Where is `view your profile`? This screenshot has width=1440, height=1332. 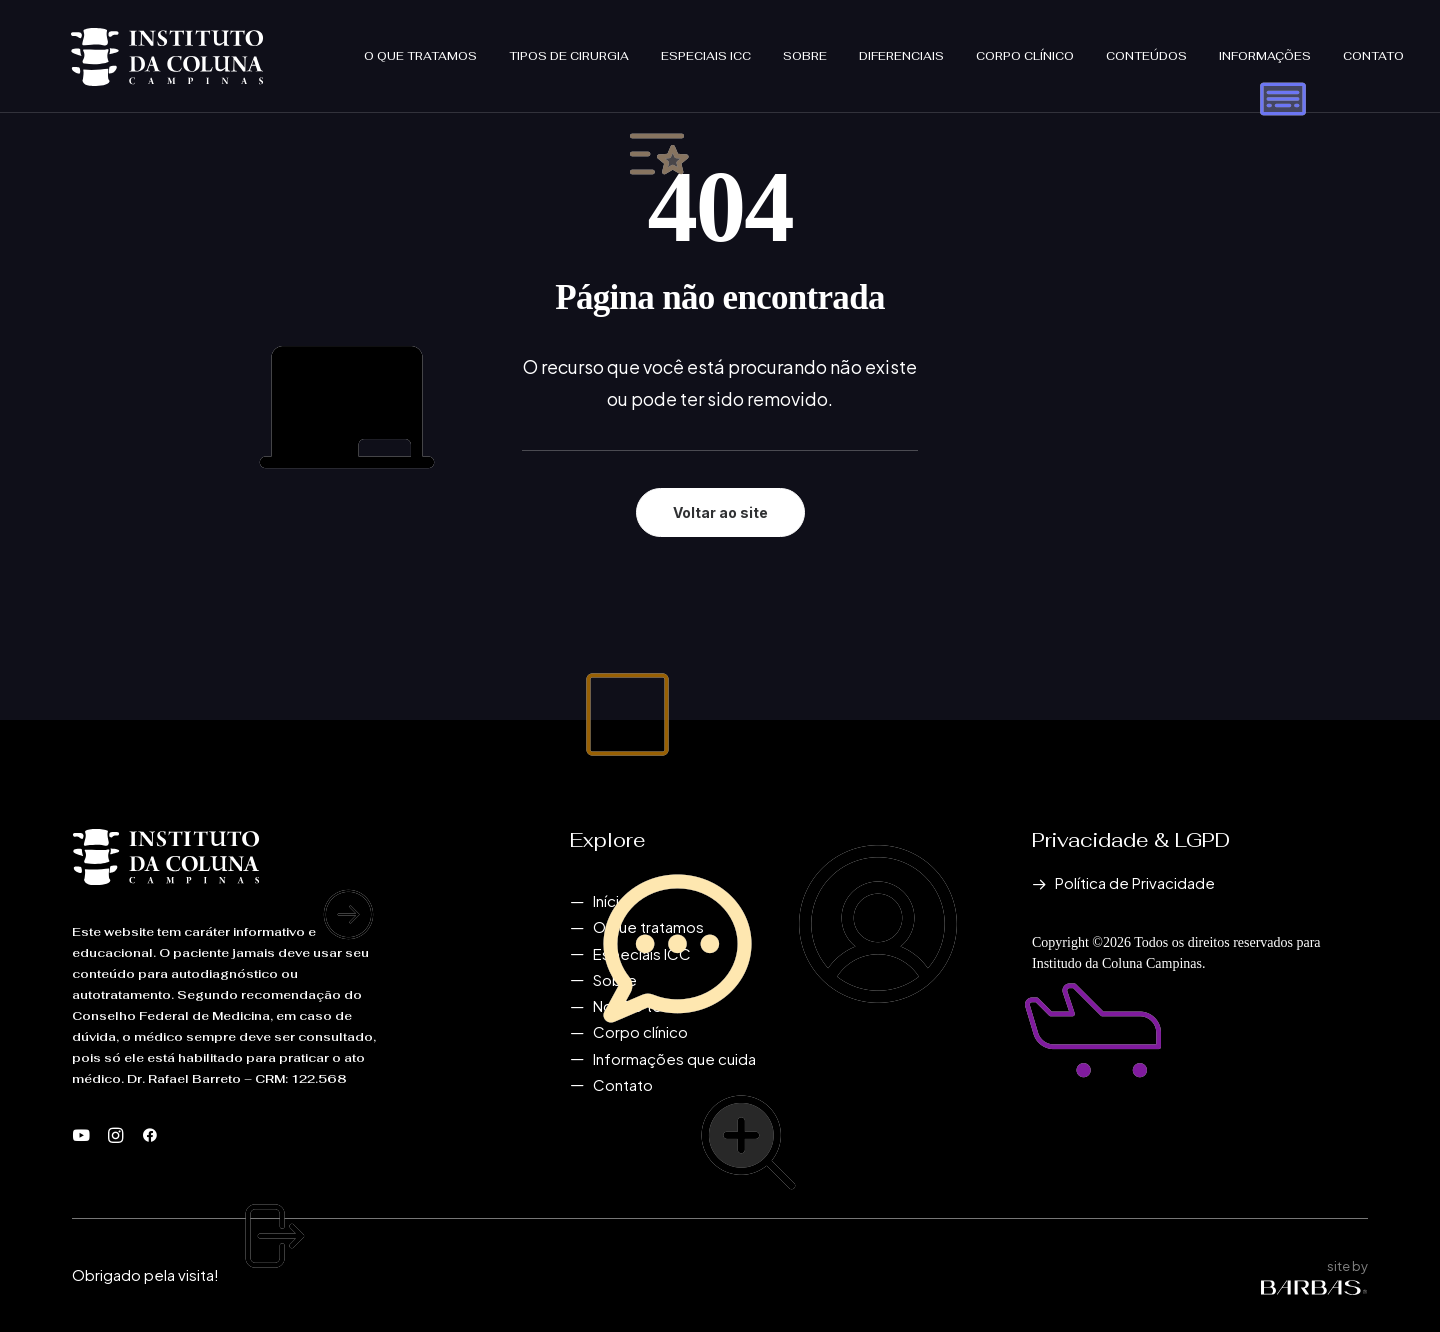 view your profile is located at coordinates (878, 924).